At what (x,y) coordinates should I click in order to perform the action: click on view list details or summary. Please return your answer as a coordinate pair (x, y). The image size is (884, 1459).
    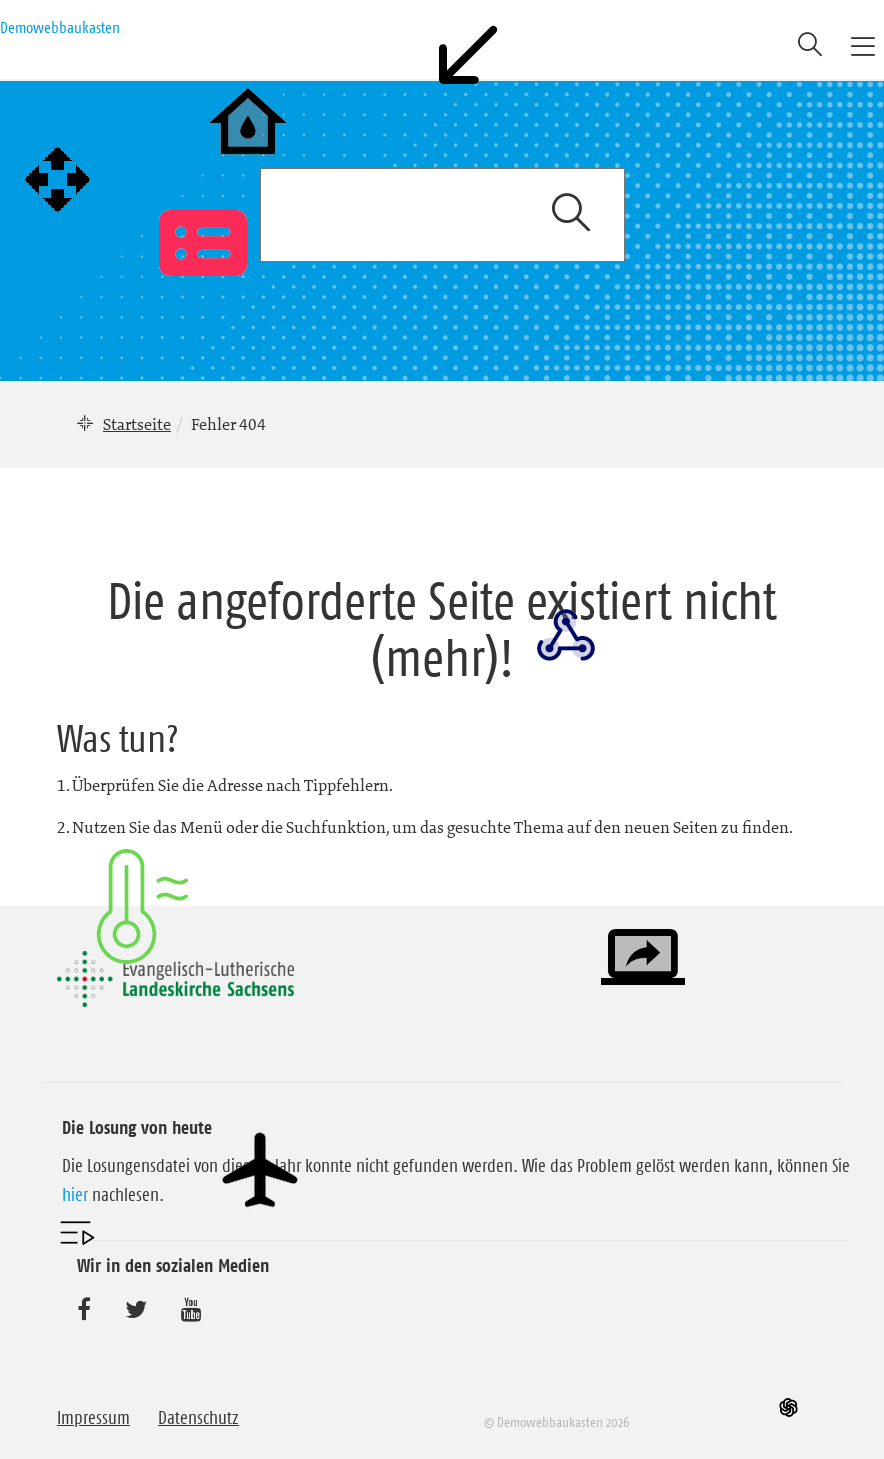
    Looking at the image, I should click on (203, 243).